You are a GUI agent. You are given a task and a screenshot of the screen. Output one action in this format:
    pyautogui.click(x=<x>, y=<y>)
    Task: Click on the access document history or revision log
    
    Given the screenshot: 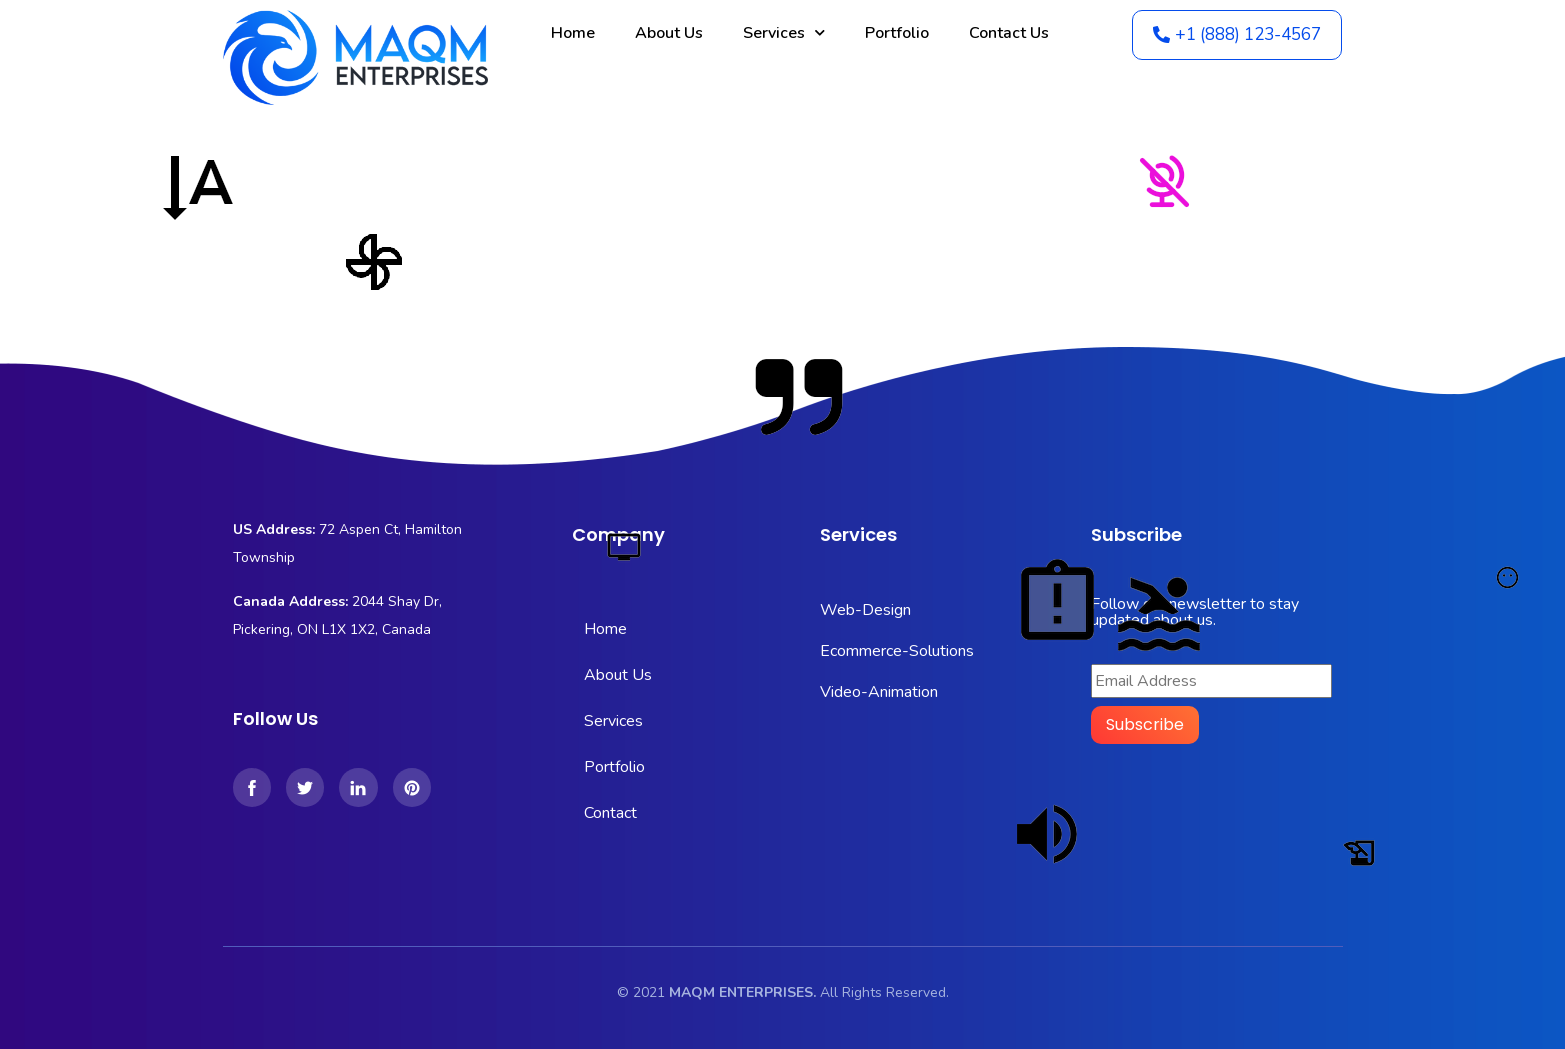 What is the action you would take?
    pyautogui.click(x=1360, y=853)
    